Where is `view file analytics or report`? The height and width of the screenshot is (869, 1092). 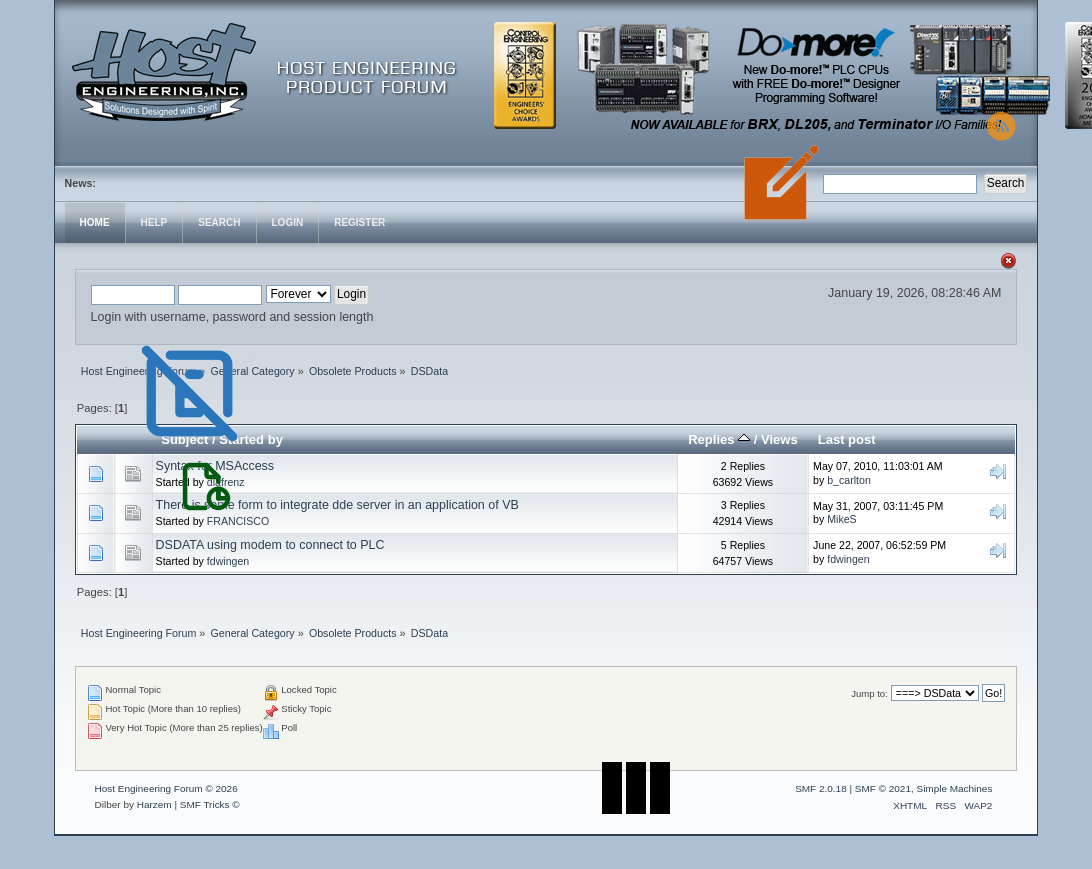 view file analytics or report is located at coordinates (206, 486).